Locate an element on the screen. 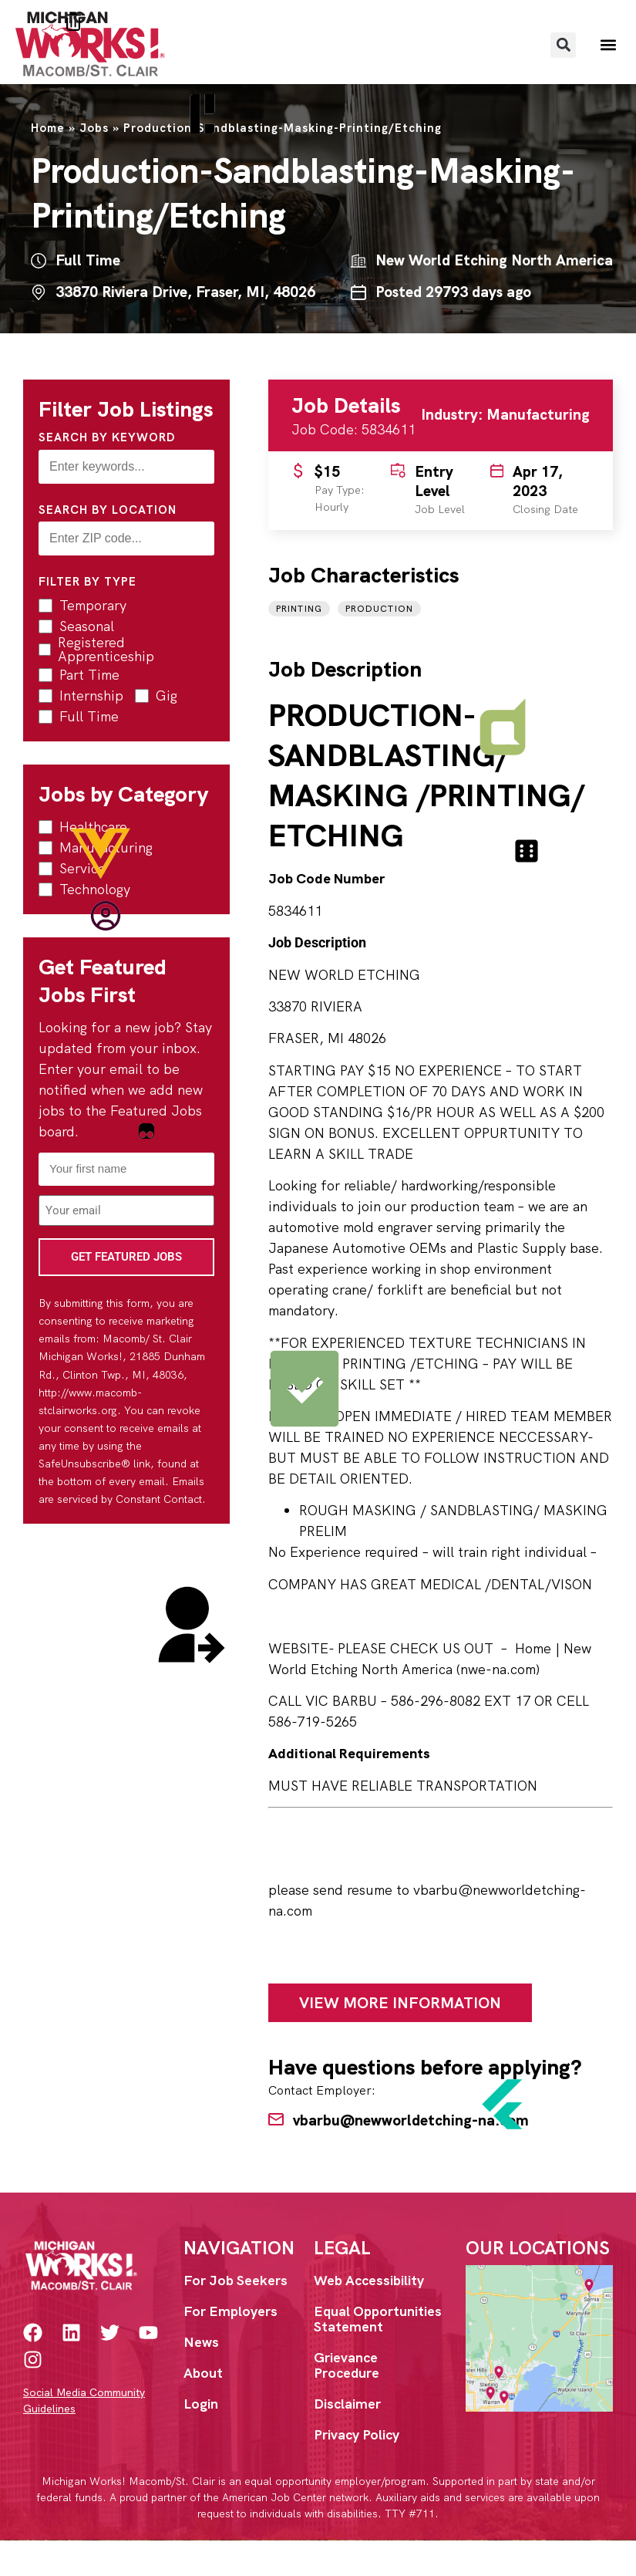  open Tampermonkey browser extension is located at coordinates (146, 1131).